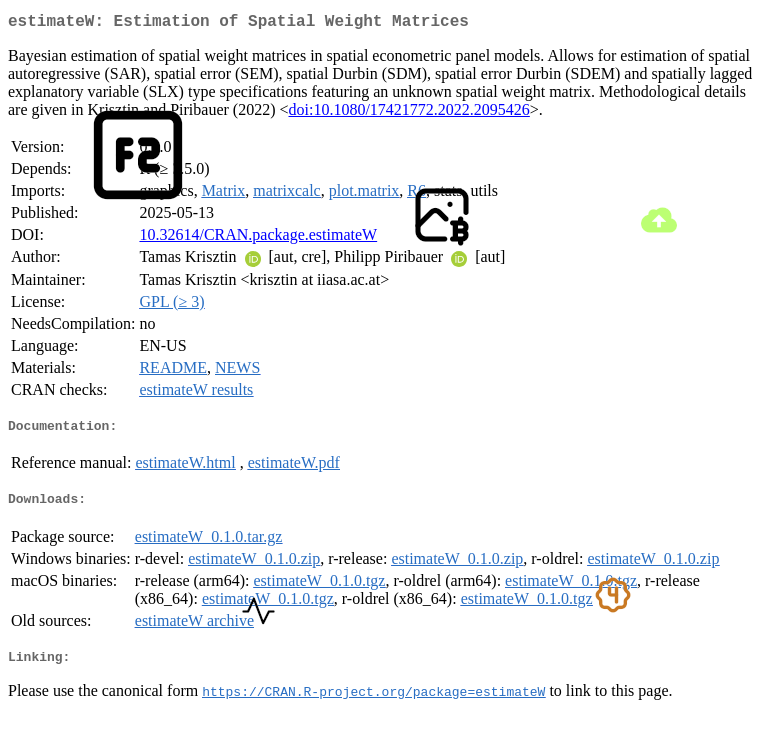 This screenshot has width=768, height=729. I want to click on attach or upload a photo for bitcoin transaction, so click(442, 215).